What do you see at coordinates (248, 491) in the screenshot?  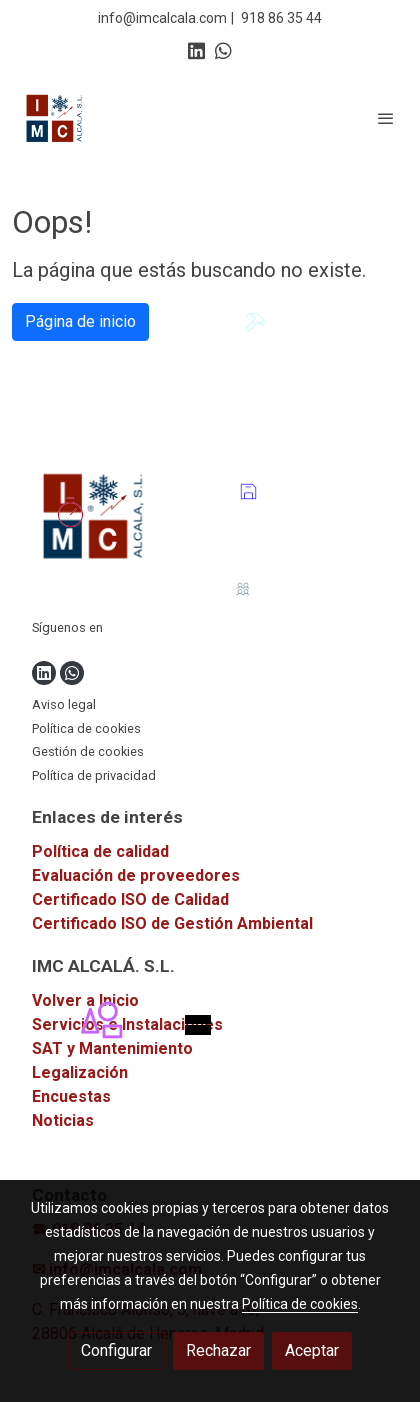 I see `save current file or document` at bounding box center [248, 491].